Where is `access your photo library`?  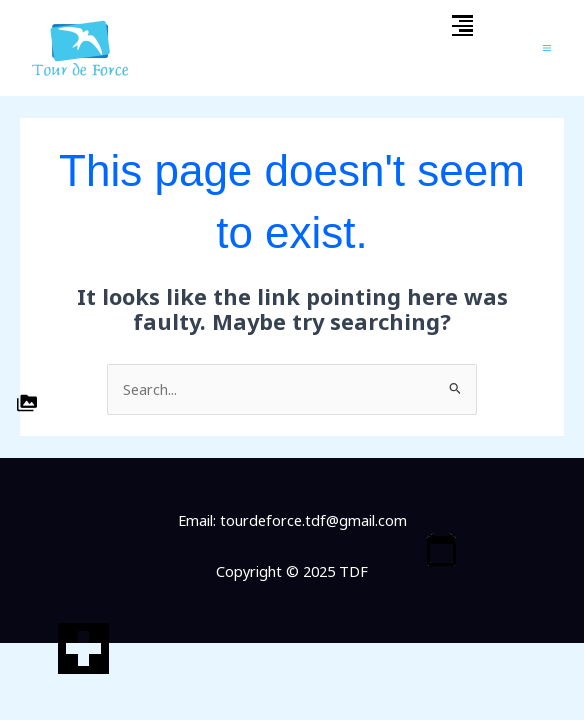 access your photo library is located at coordinates (27, 403).